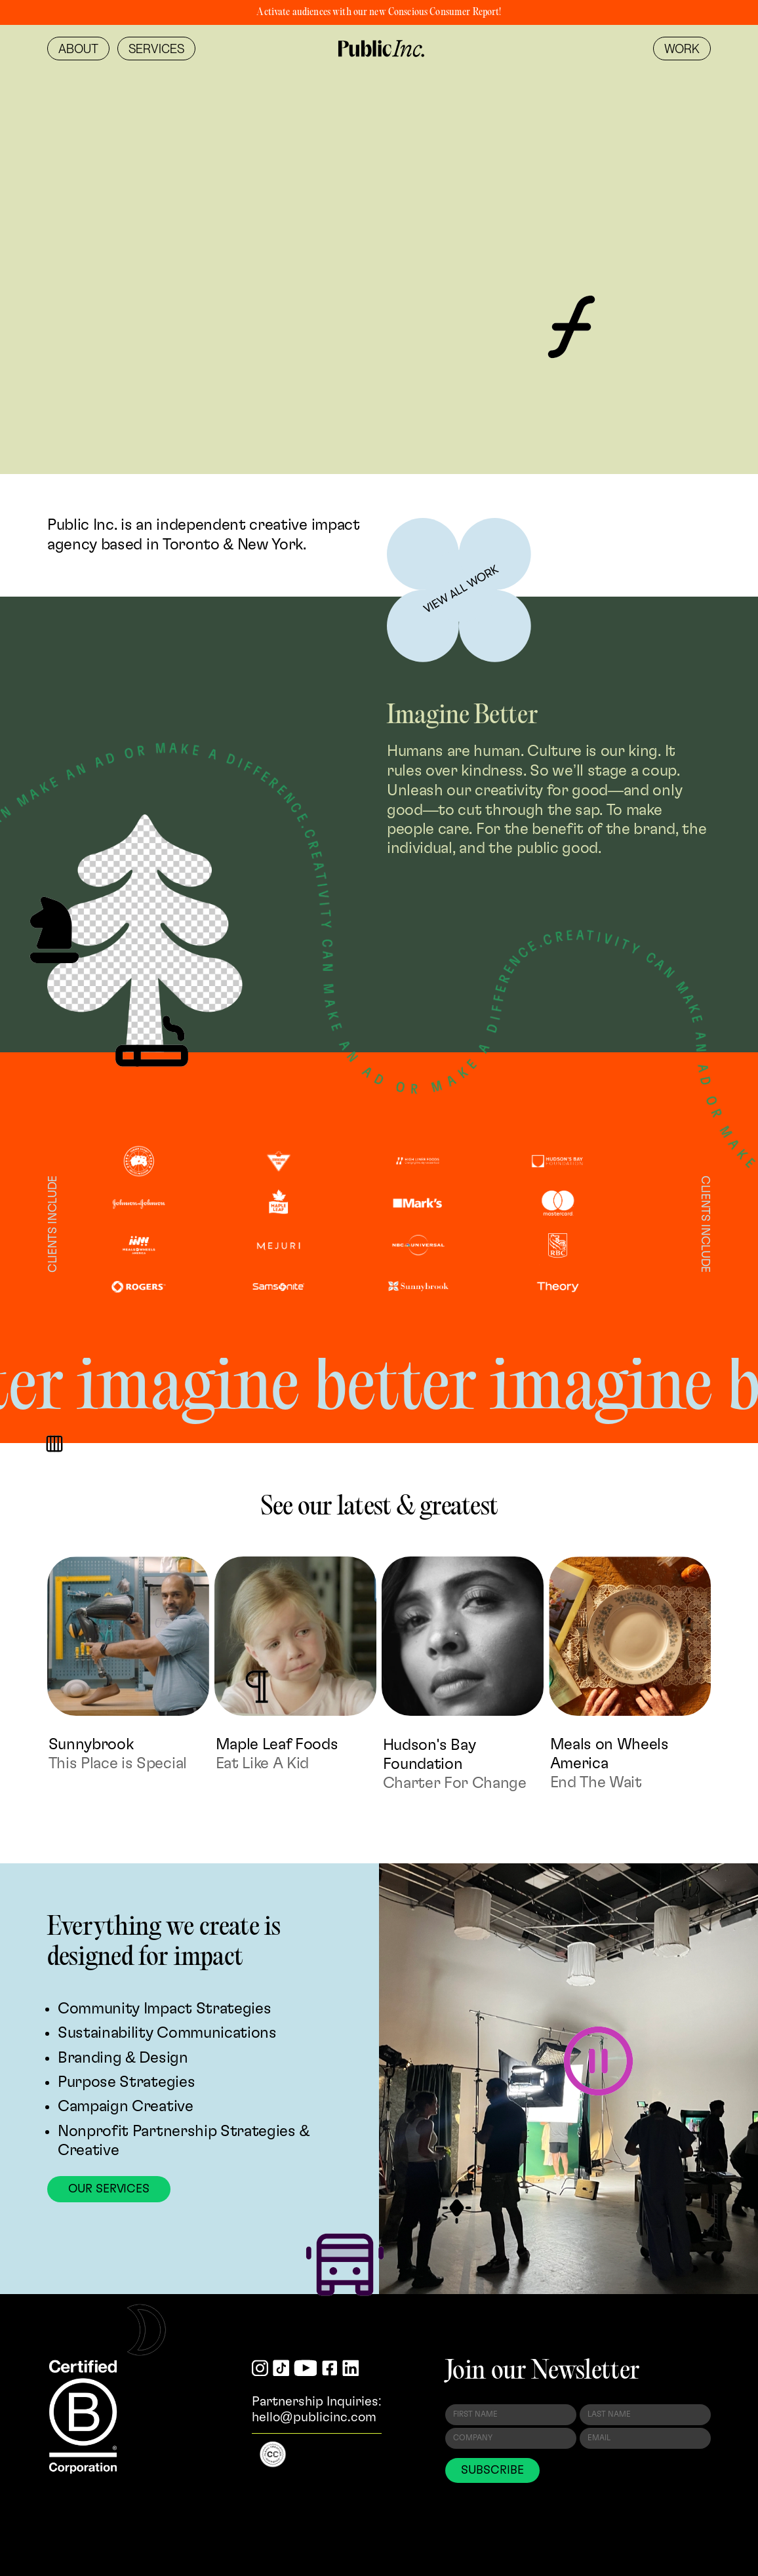 The image size is (758, 2576). What do you see at coordinates (54, 1444) in the screenshot?
I see `switch to four-column layout view` at bounding box center [54, 1444].